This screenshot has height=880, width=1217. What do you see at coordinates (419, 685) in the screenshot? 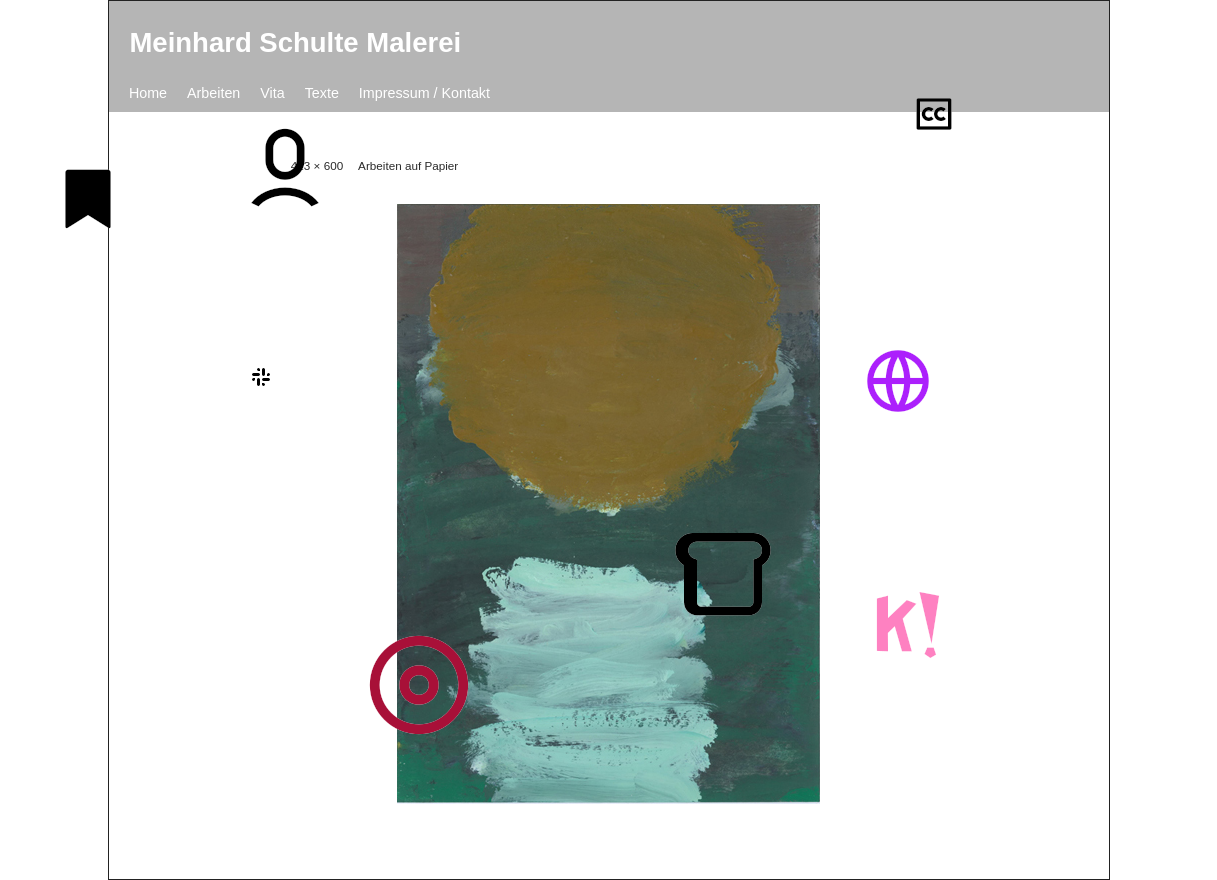
I see `view music album or disc` at bounding box center [419, 685].